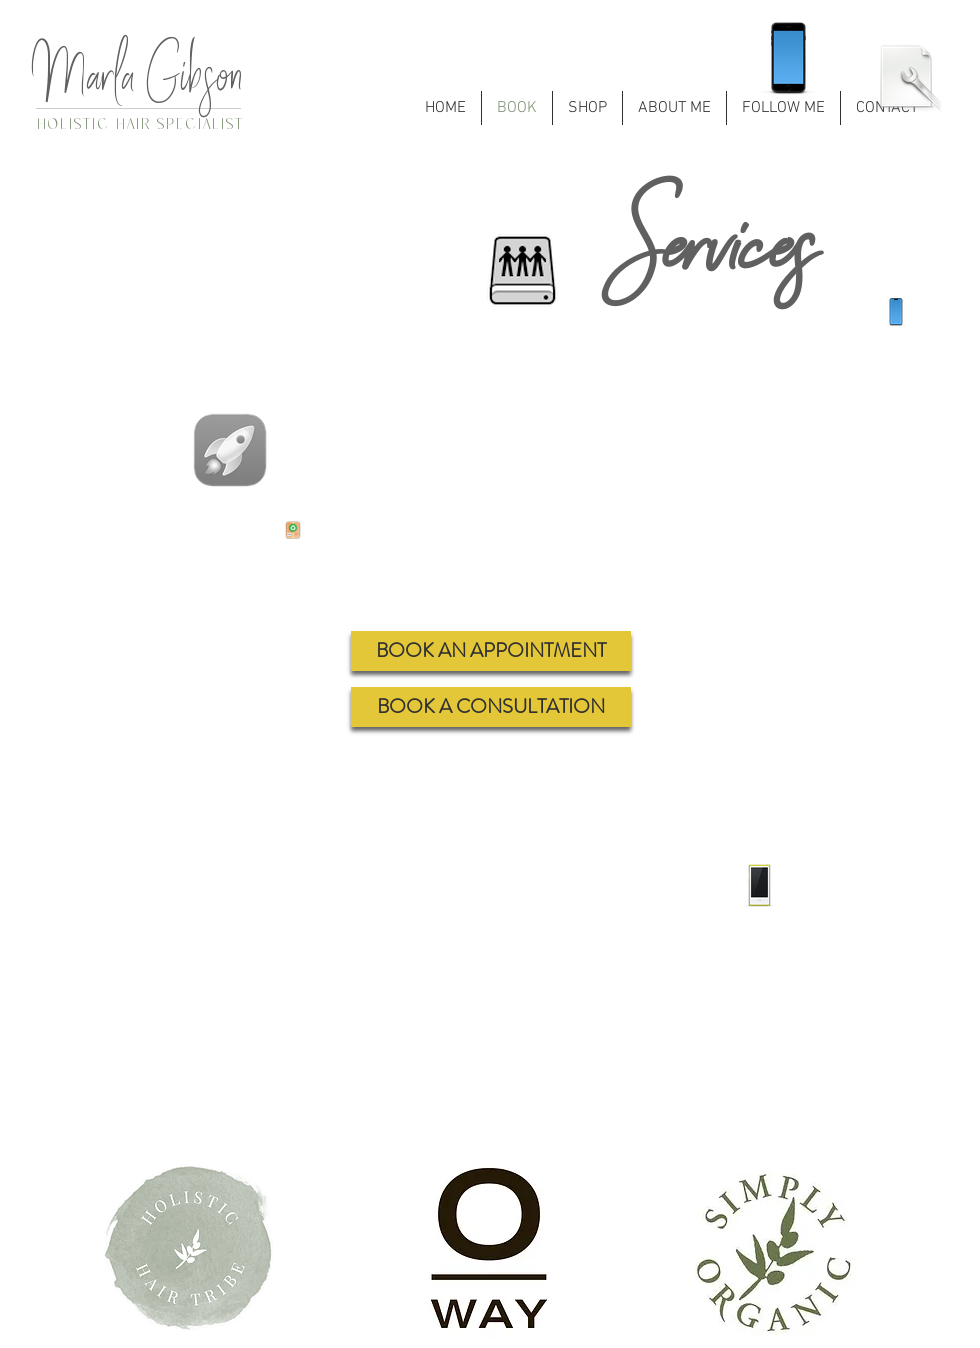 This screenshot has height=1348, width=980. I want to click on open the games app or game center, so click(230, 450).